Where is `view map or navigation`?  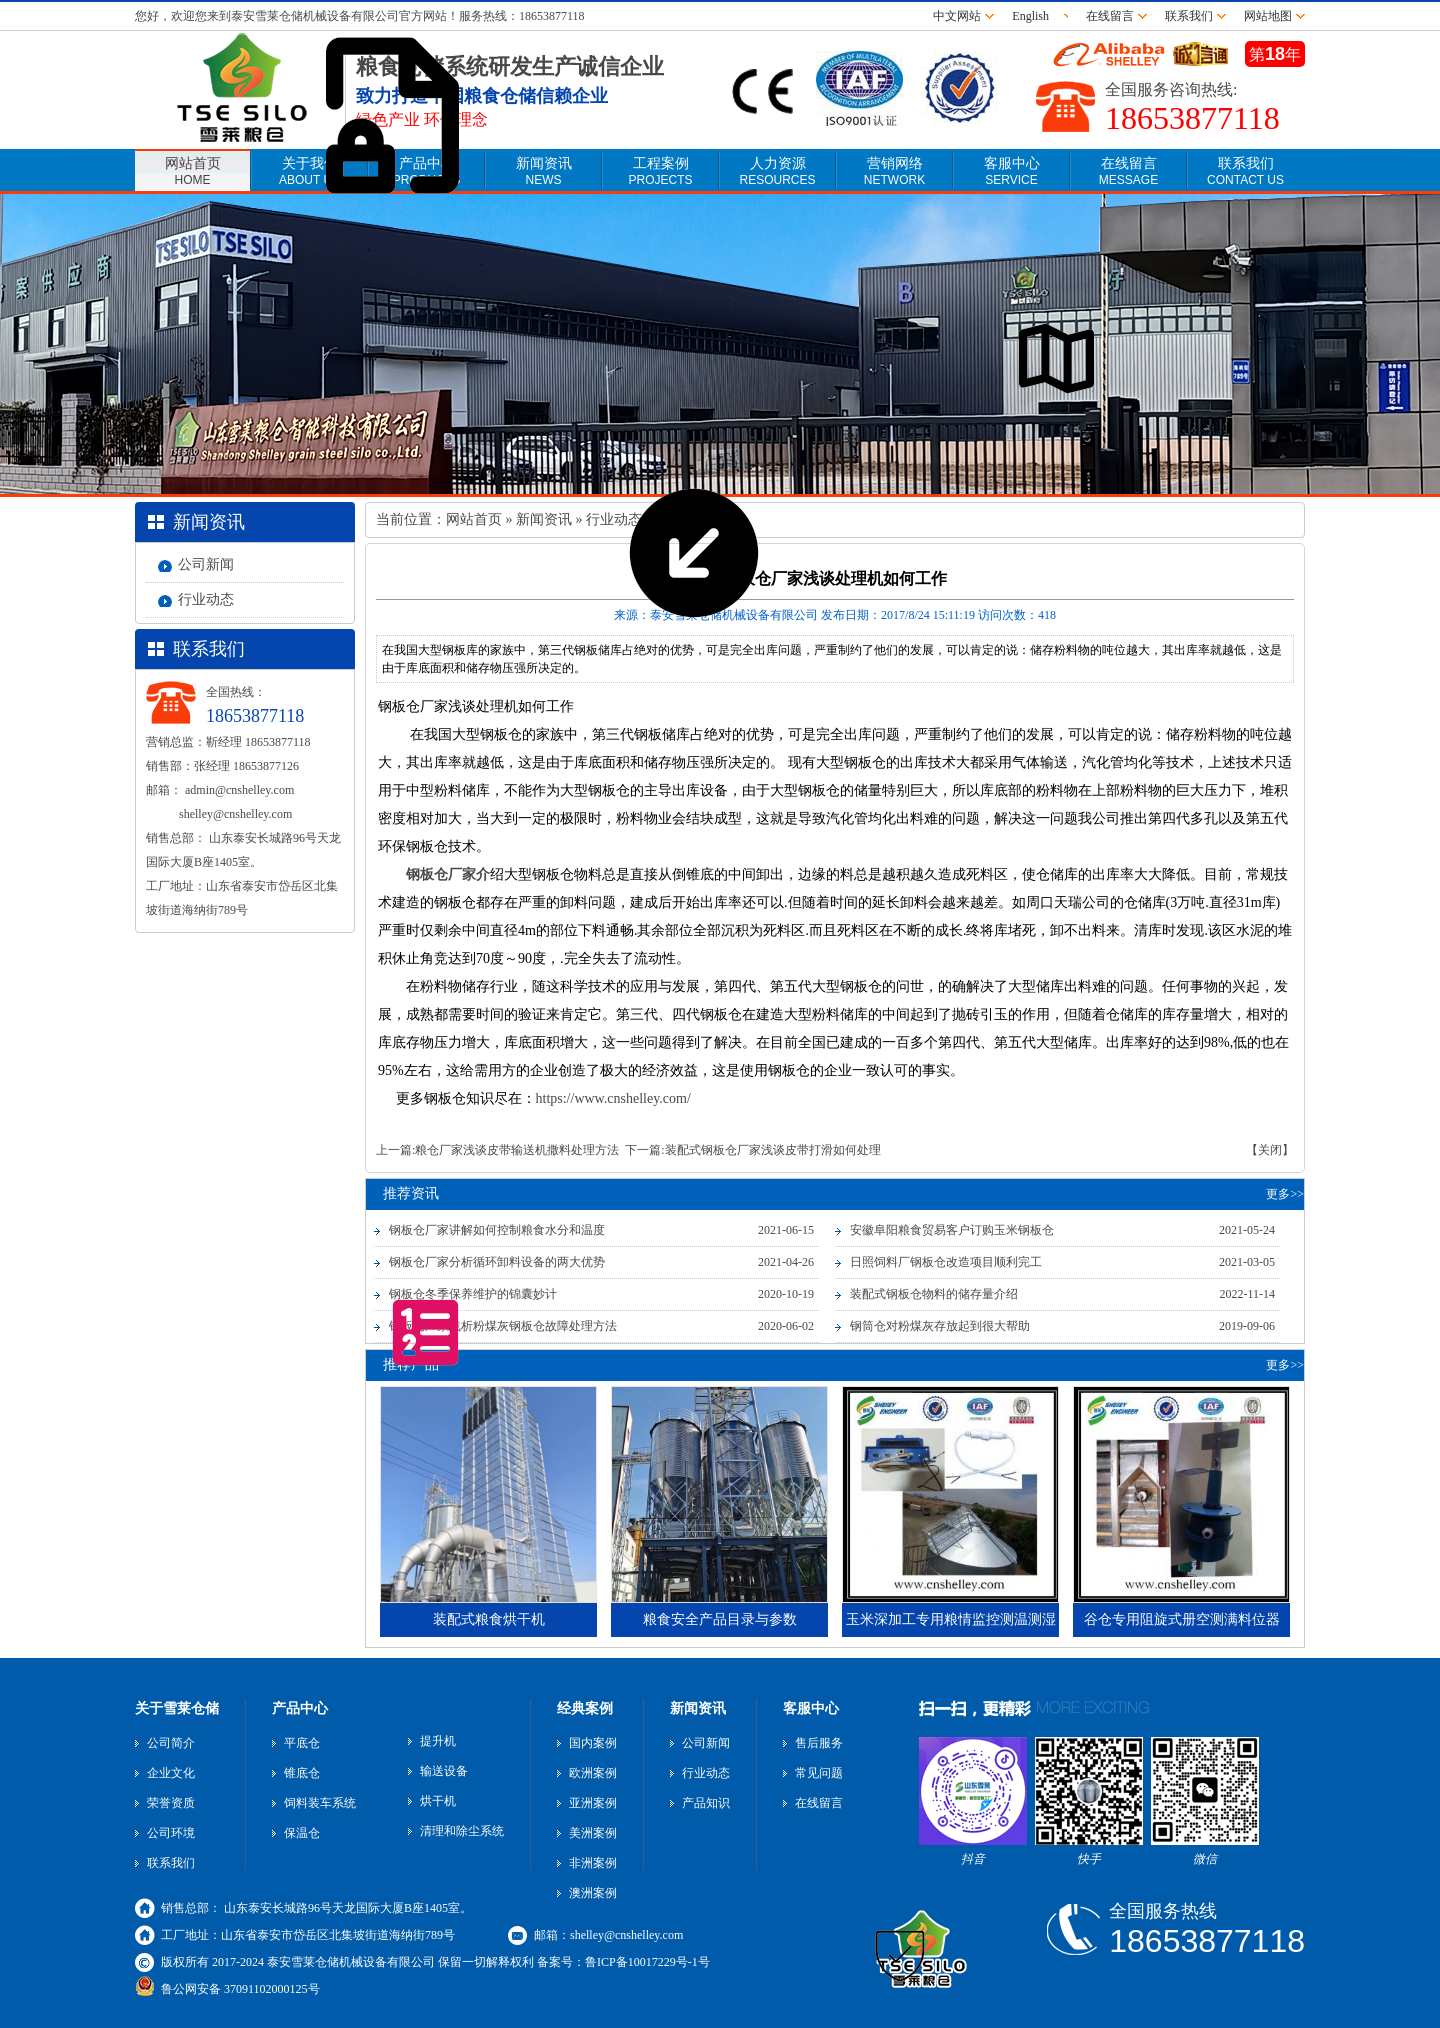 view map or navigation is located at coordinates (1056, 358).